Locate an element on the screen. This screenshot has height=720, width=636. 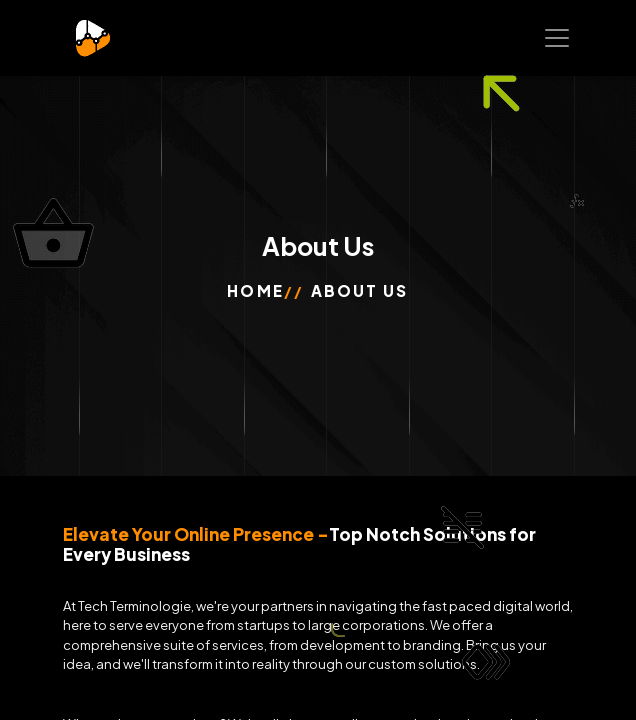
insert a mathematical function or formula is located at coordinates (577, 201).